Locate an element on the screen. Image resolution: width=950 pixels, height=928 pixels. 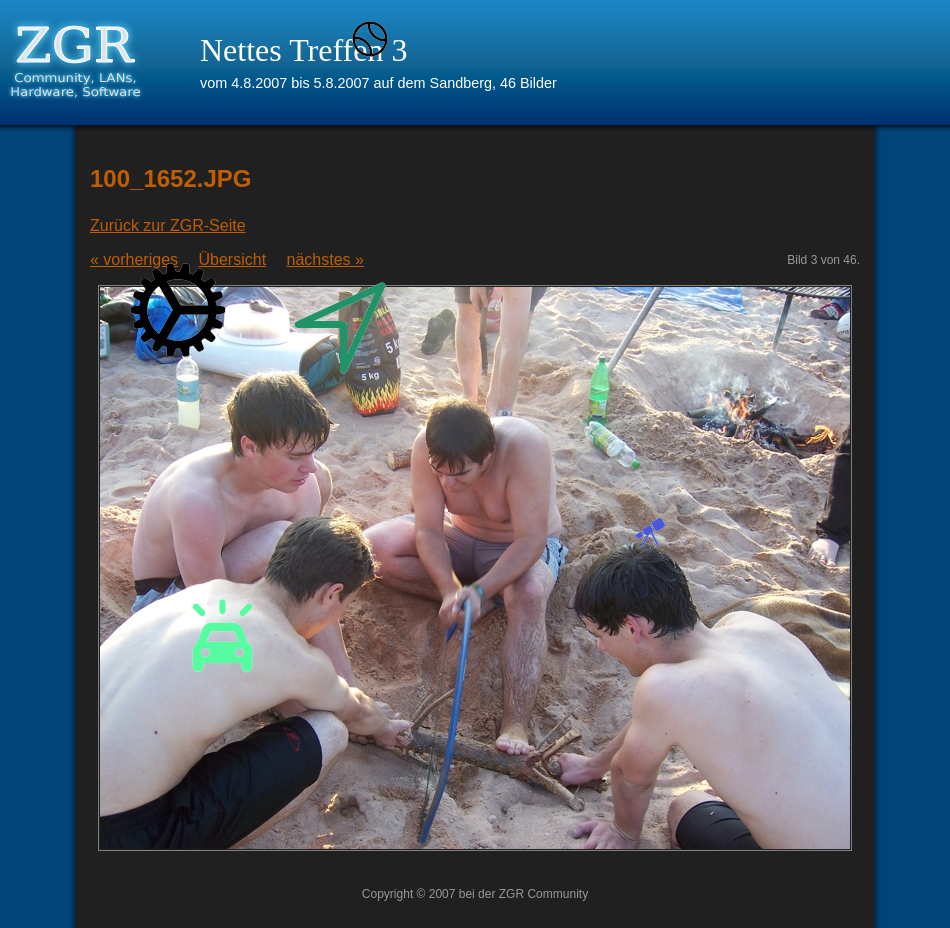
explore or discover new content is located at coordinates (650, 532).